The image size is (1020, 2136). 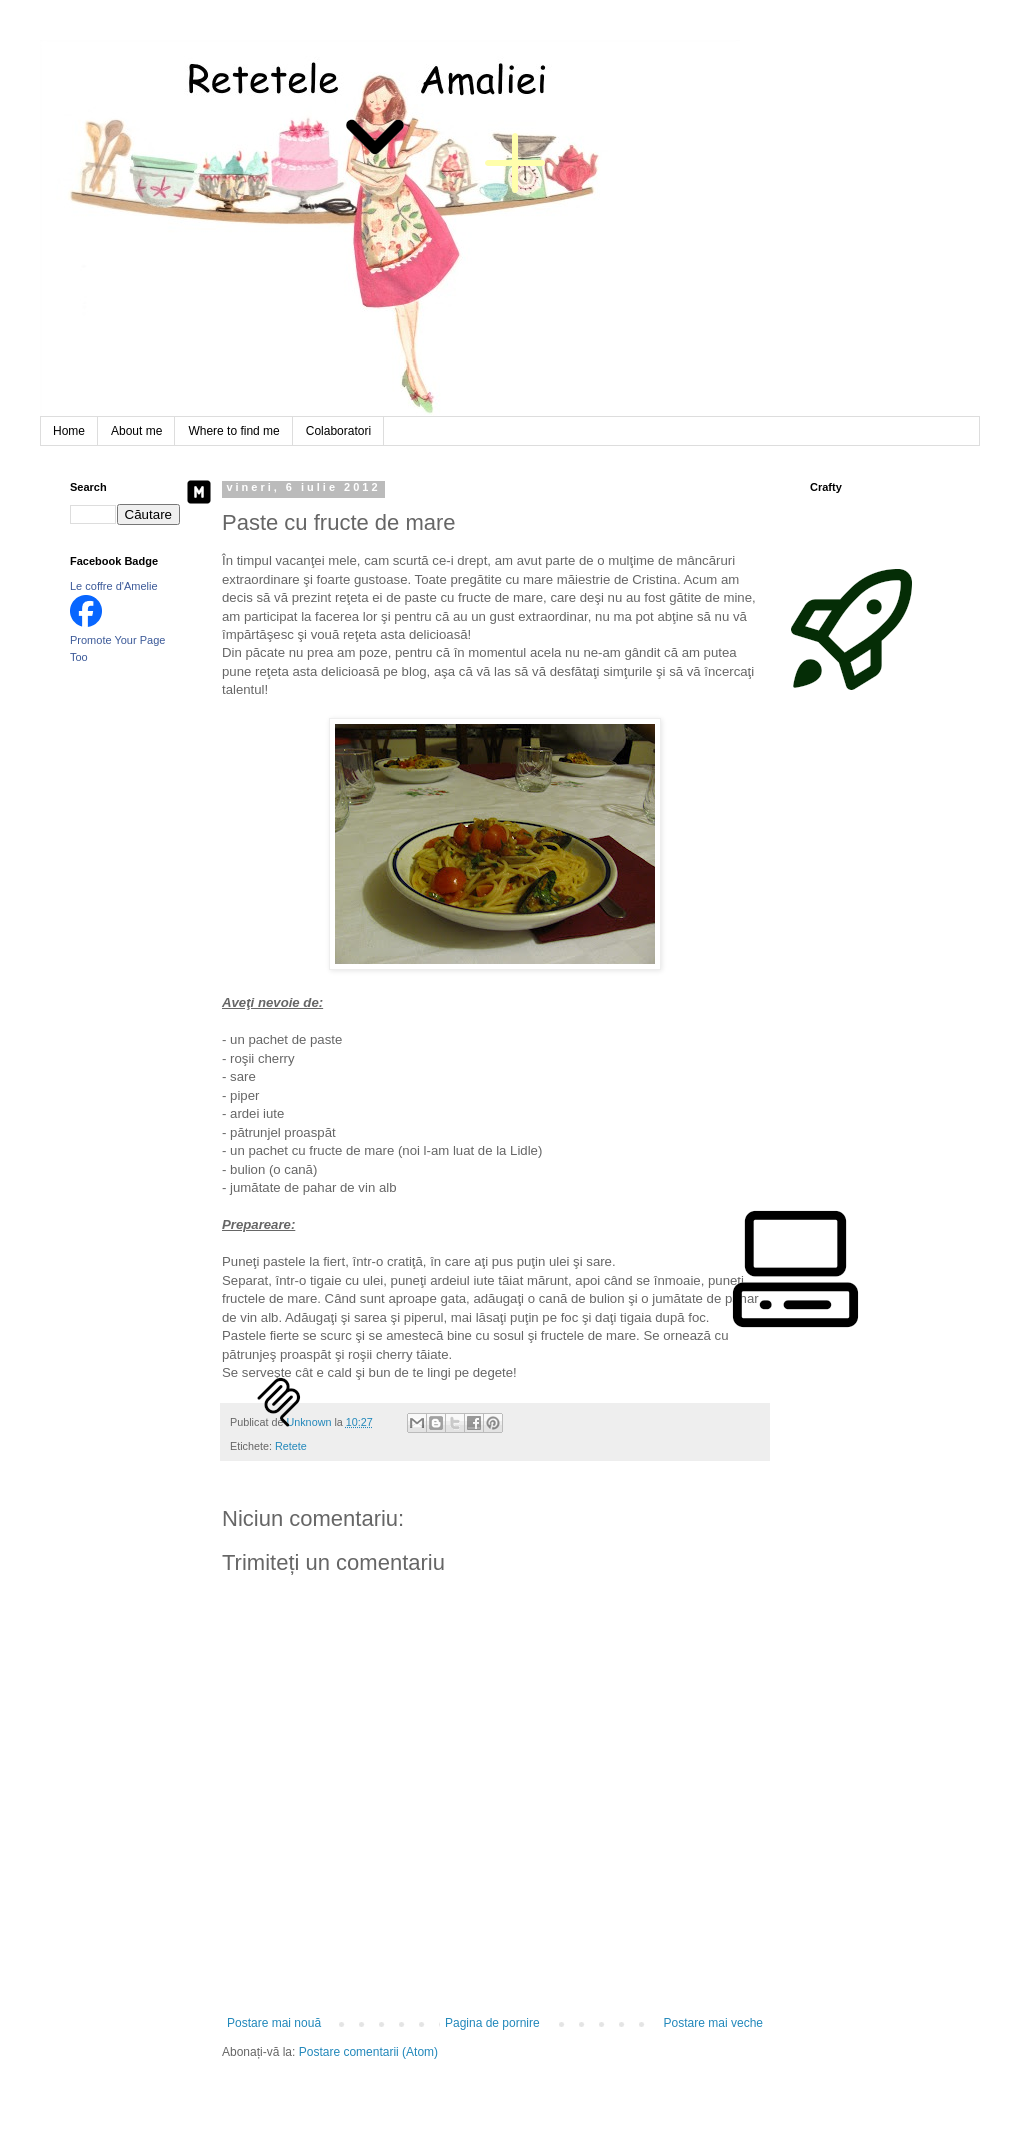 What do you see at coordinates (199, 492) in the screenshot?
I see `indicates medium size option` at bounding box center [199, 492].